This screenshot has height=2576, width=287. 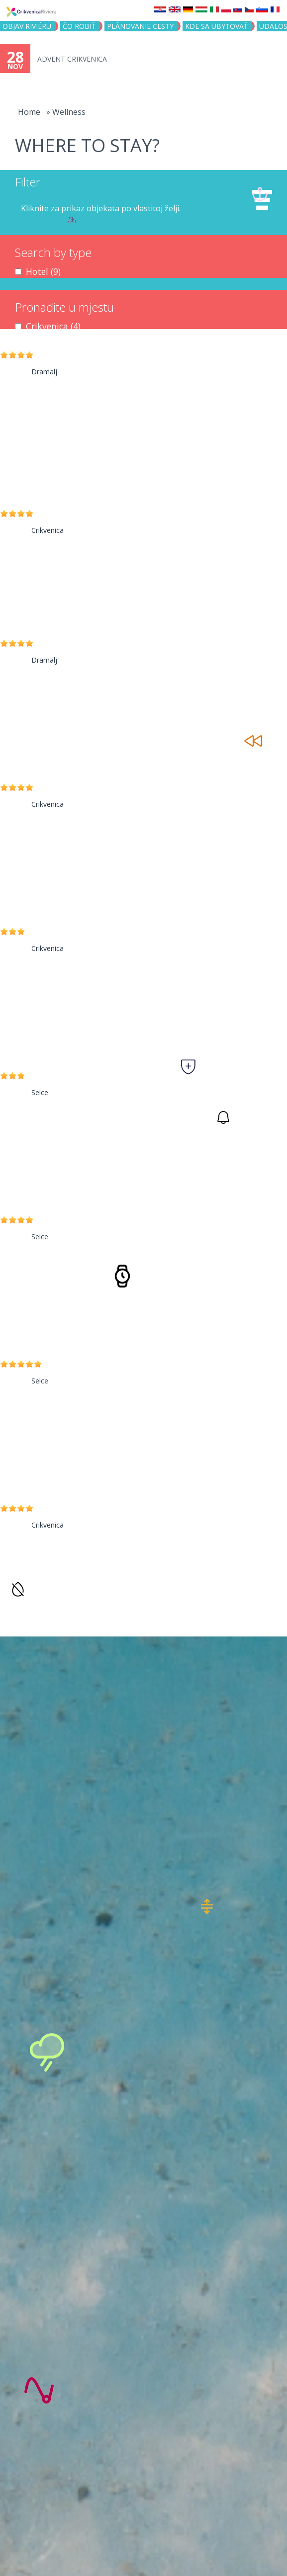 I want to click on view time or clock settings, so click(x=122, y=1276).